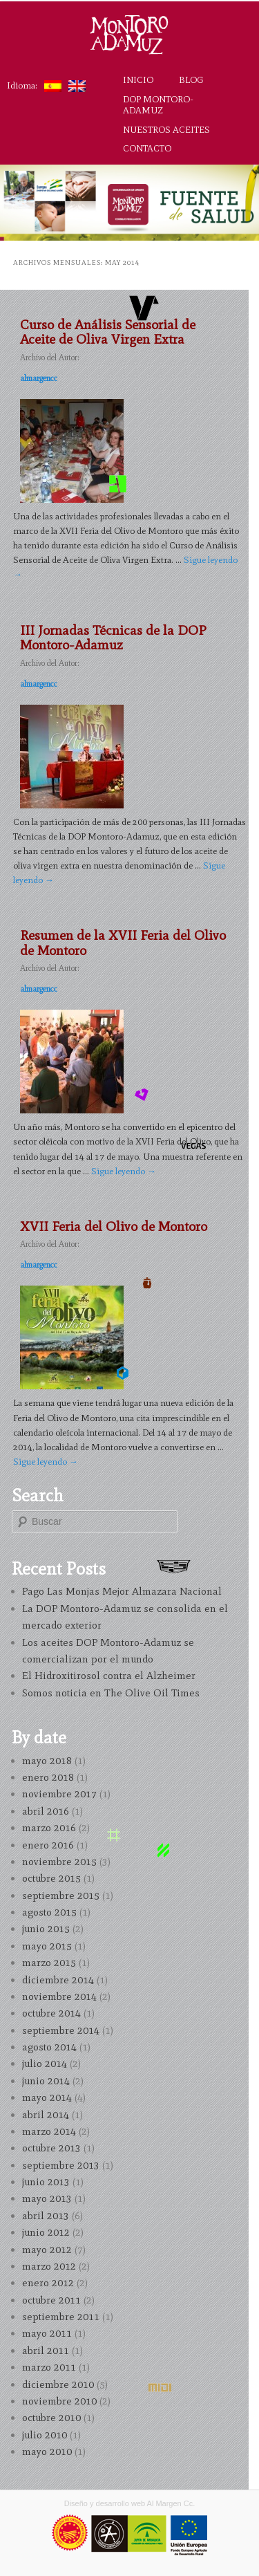  I want to click on Help Scout logo, so click(163, 1850).